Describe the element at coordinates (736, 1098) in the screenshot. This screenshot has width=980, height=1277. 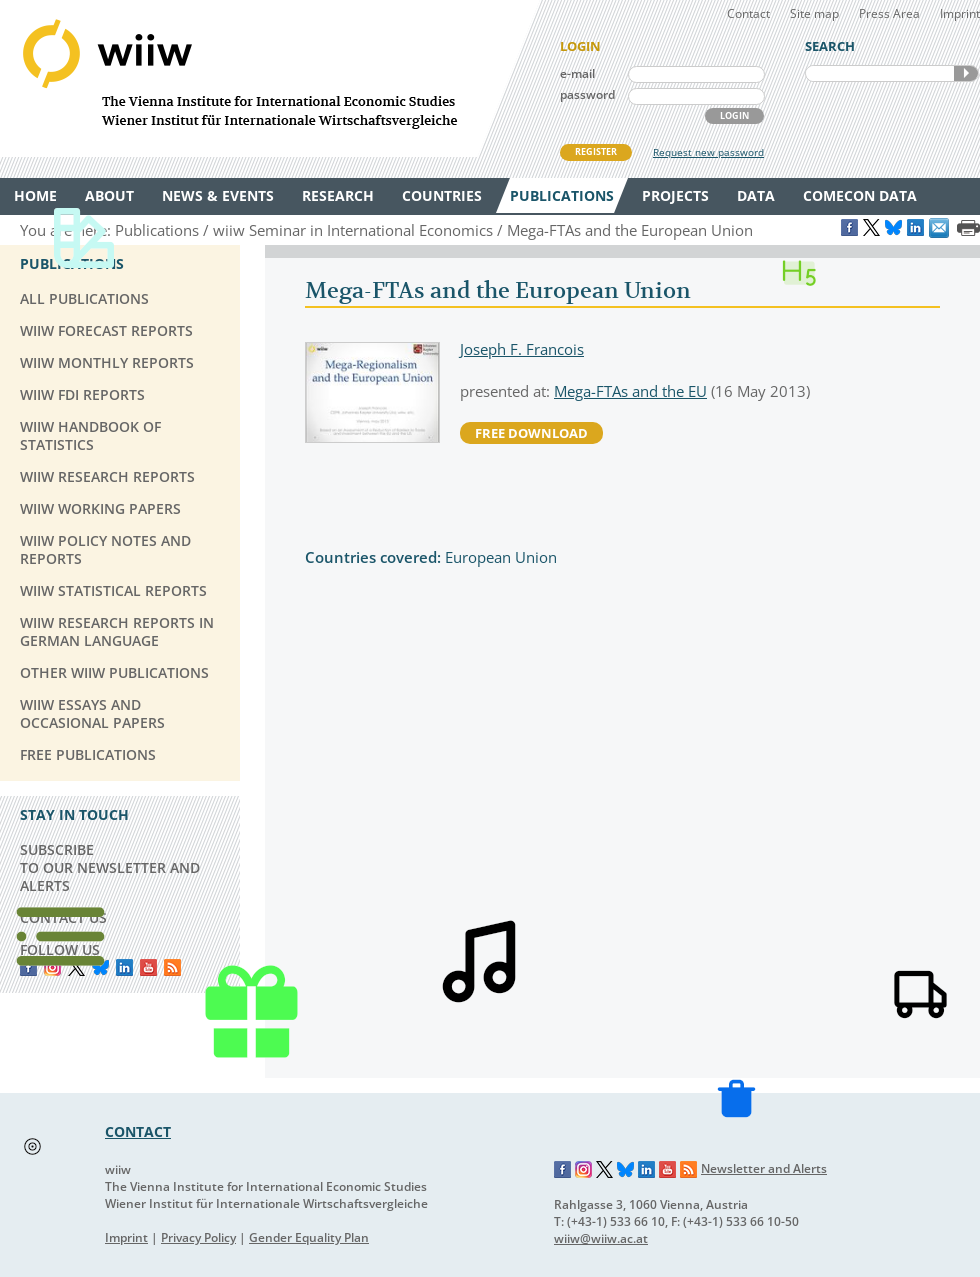
I see `delete selected item` at that location.